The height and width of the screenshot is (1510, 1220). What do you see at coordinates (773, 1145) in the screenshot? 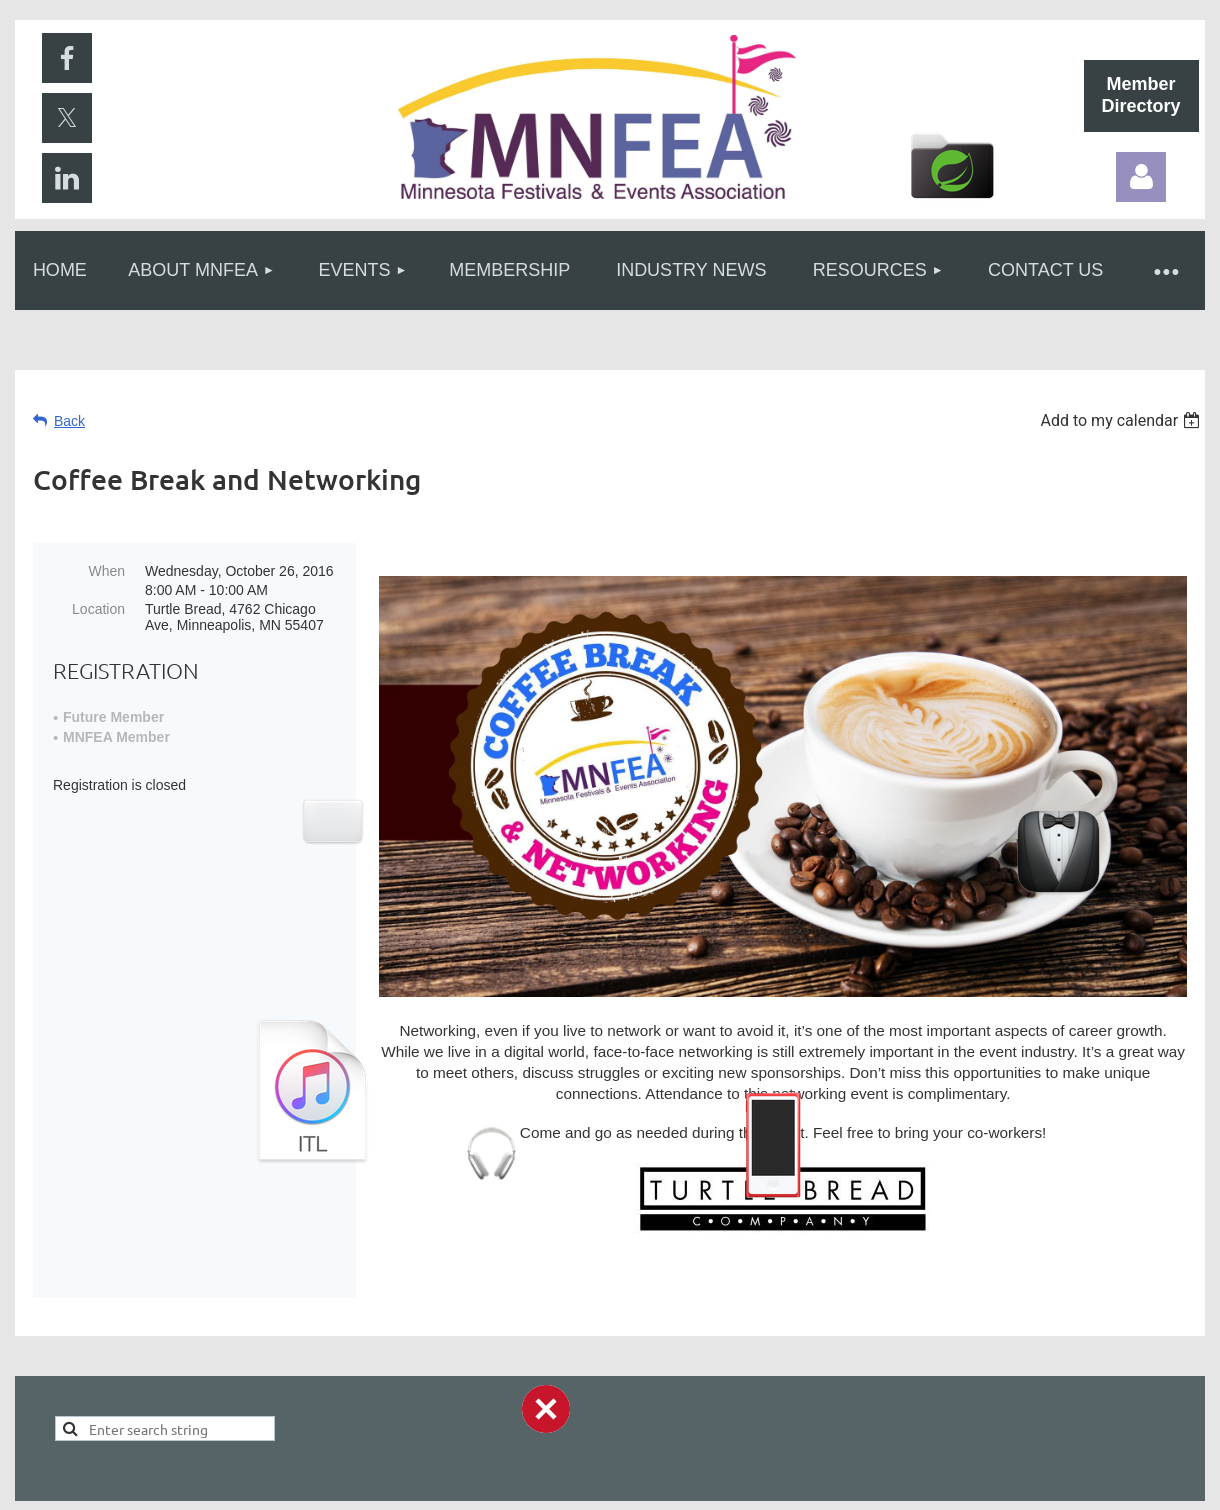
I see `iPod nano device in red` at bounding box center [773, 1145].